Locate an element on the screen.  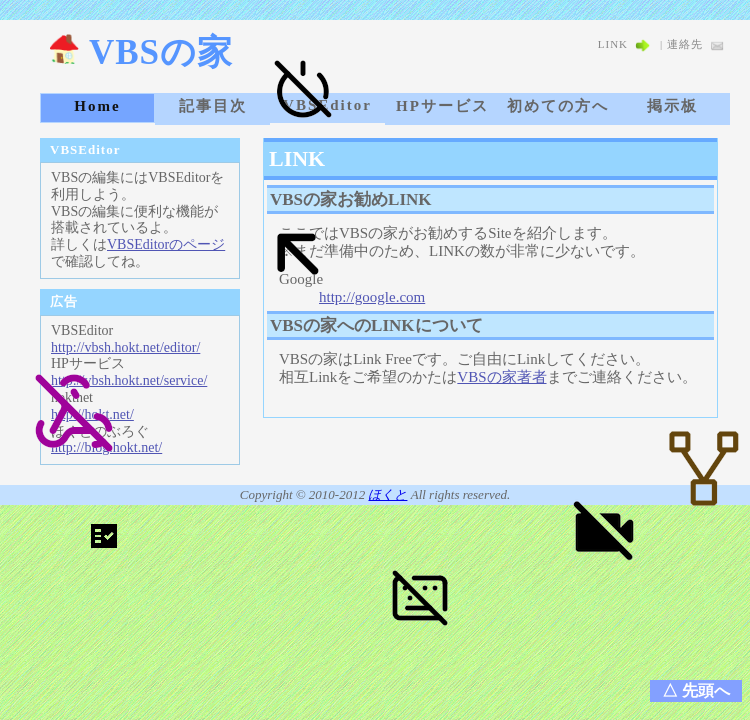
disable keyboard input is located at coordinates (420, 598).